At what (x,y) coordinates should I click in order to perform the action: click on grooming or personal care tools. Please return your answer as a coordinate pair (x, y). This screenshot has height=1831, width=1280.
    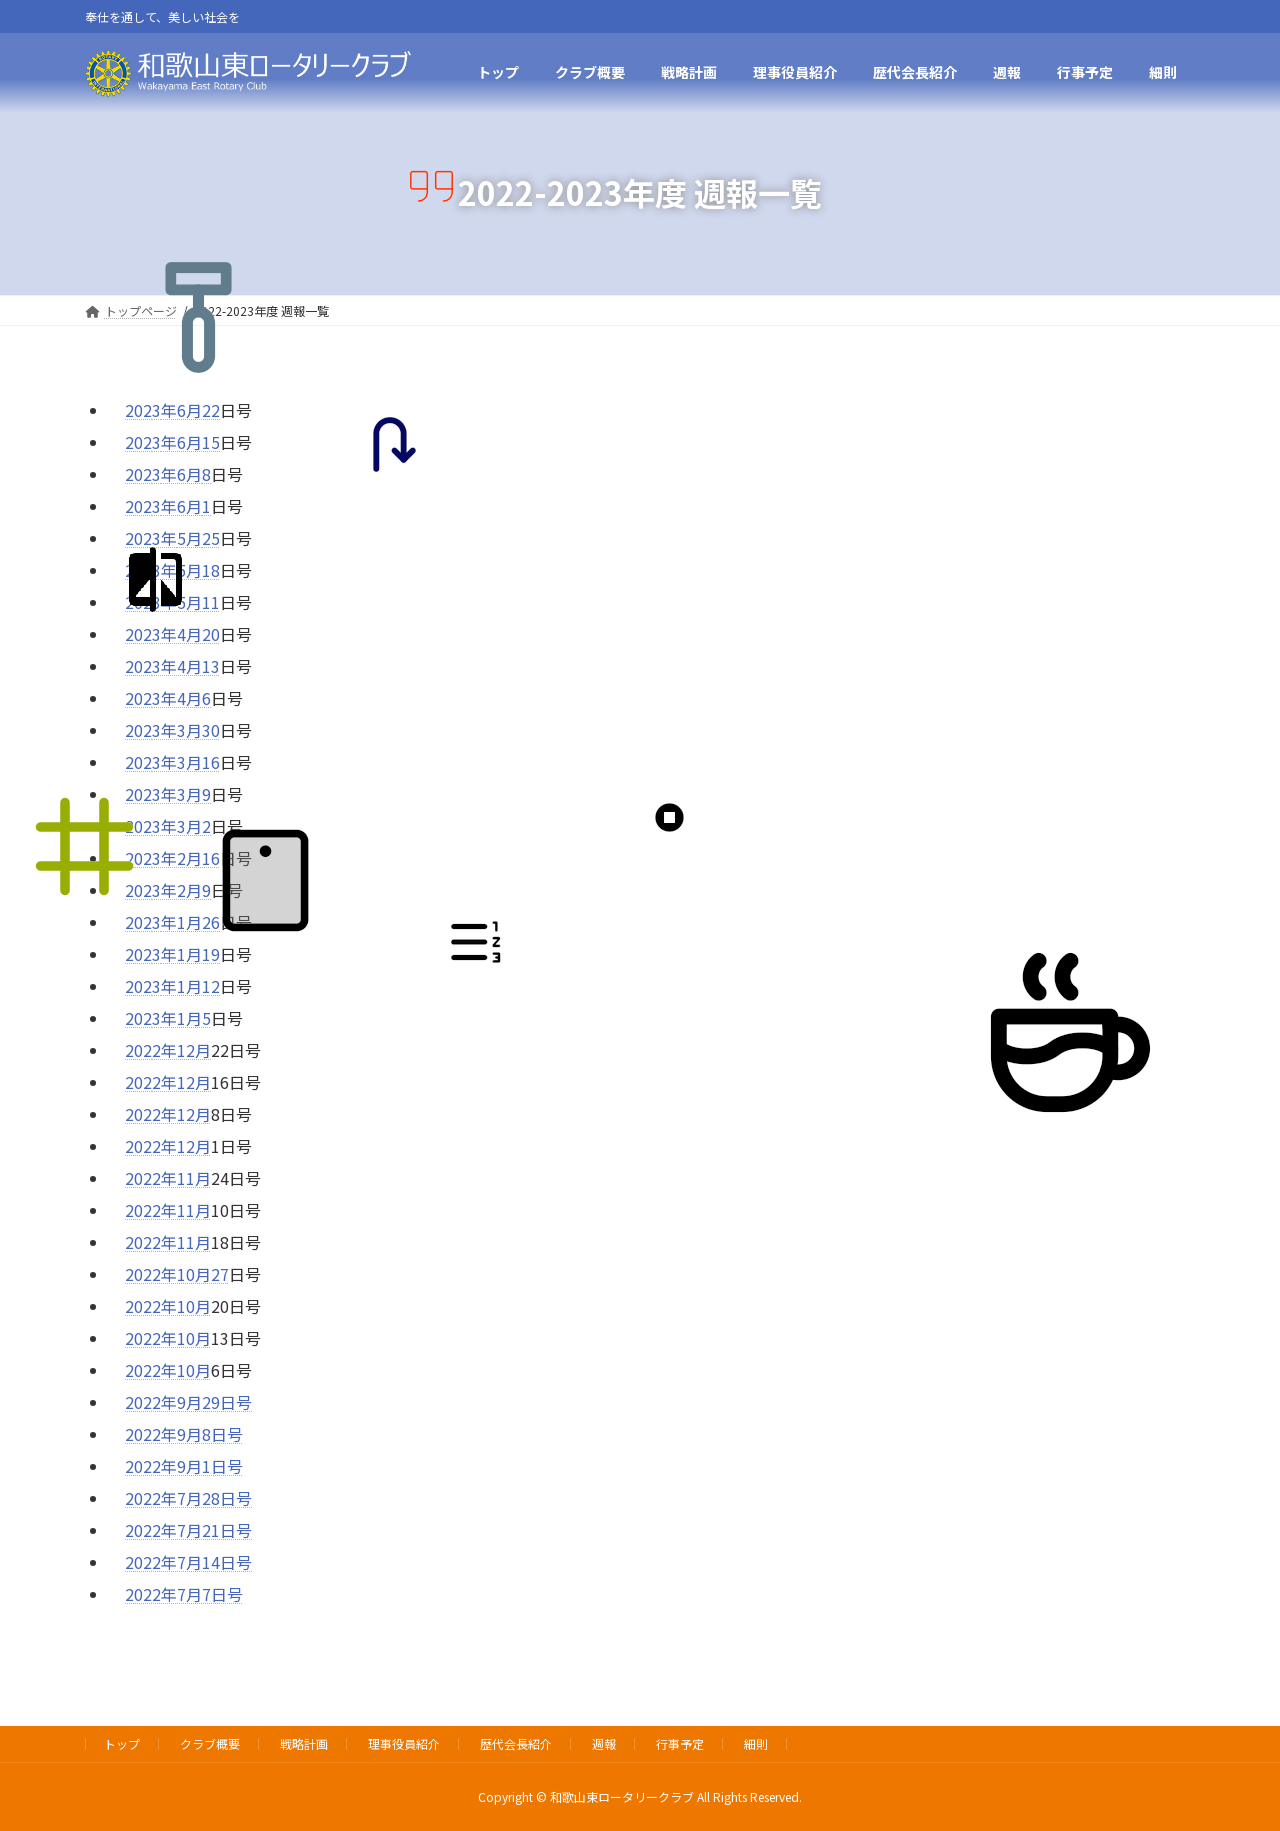
    Looking at the image, I should click on (198, 317).